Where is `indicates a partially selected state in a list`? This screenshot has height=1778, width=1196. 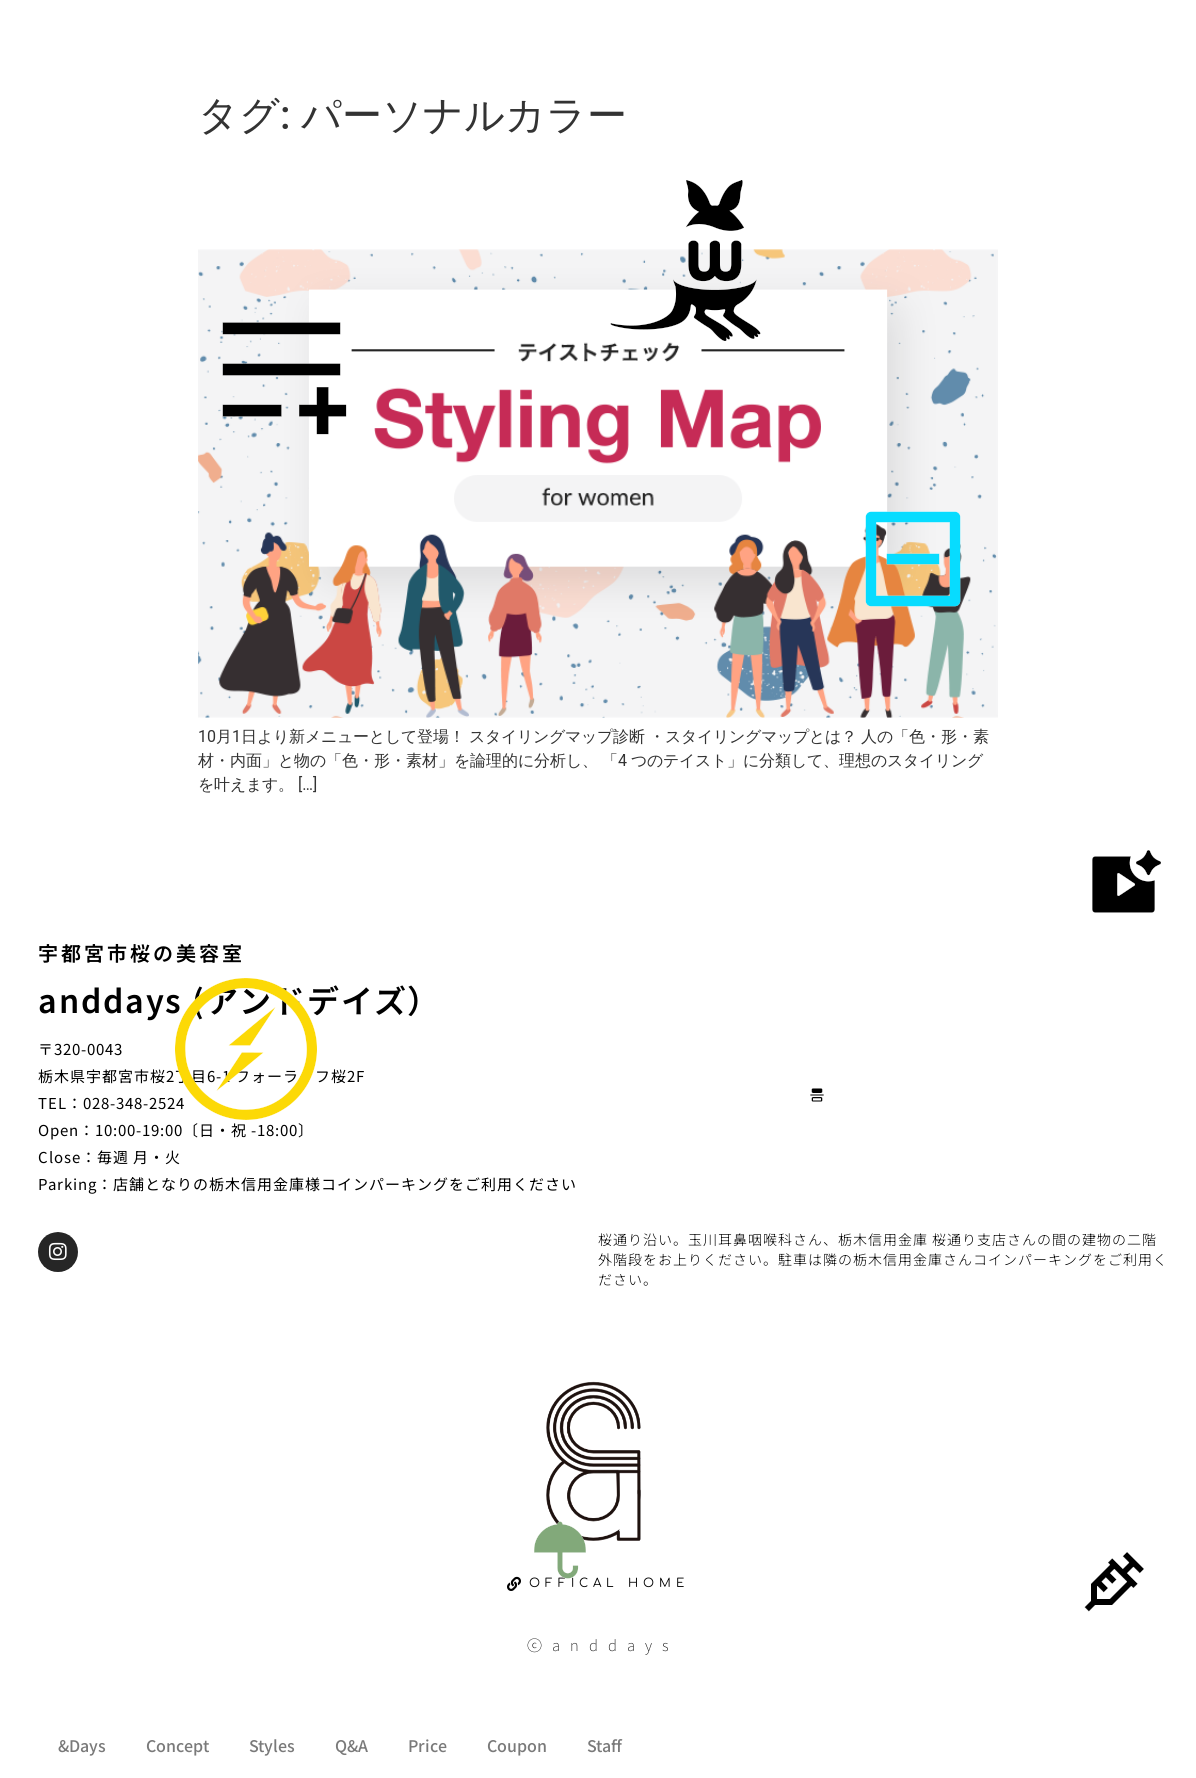 indicates a partially selected state in a list is located at coordinates (913, 559).